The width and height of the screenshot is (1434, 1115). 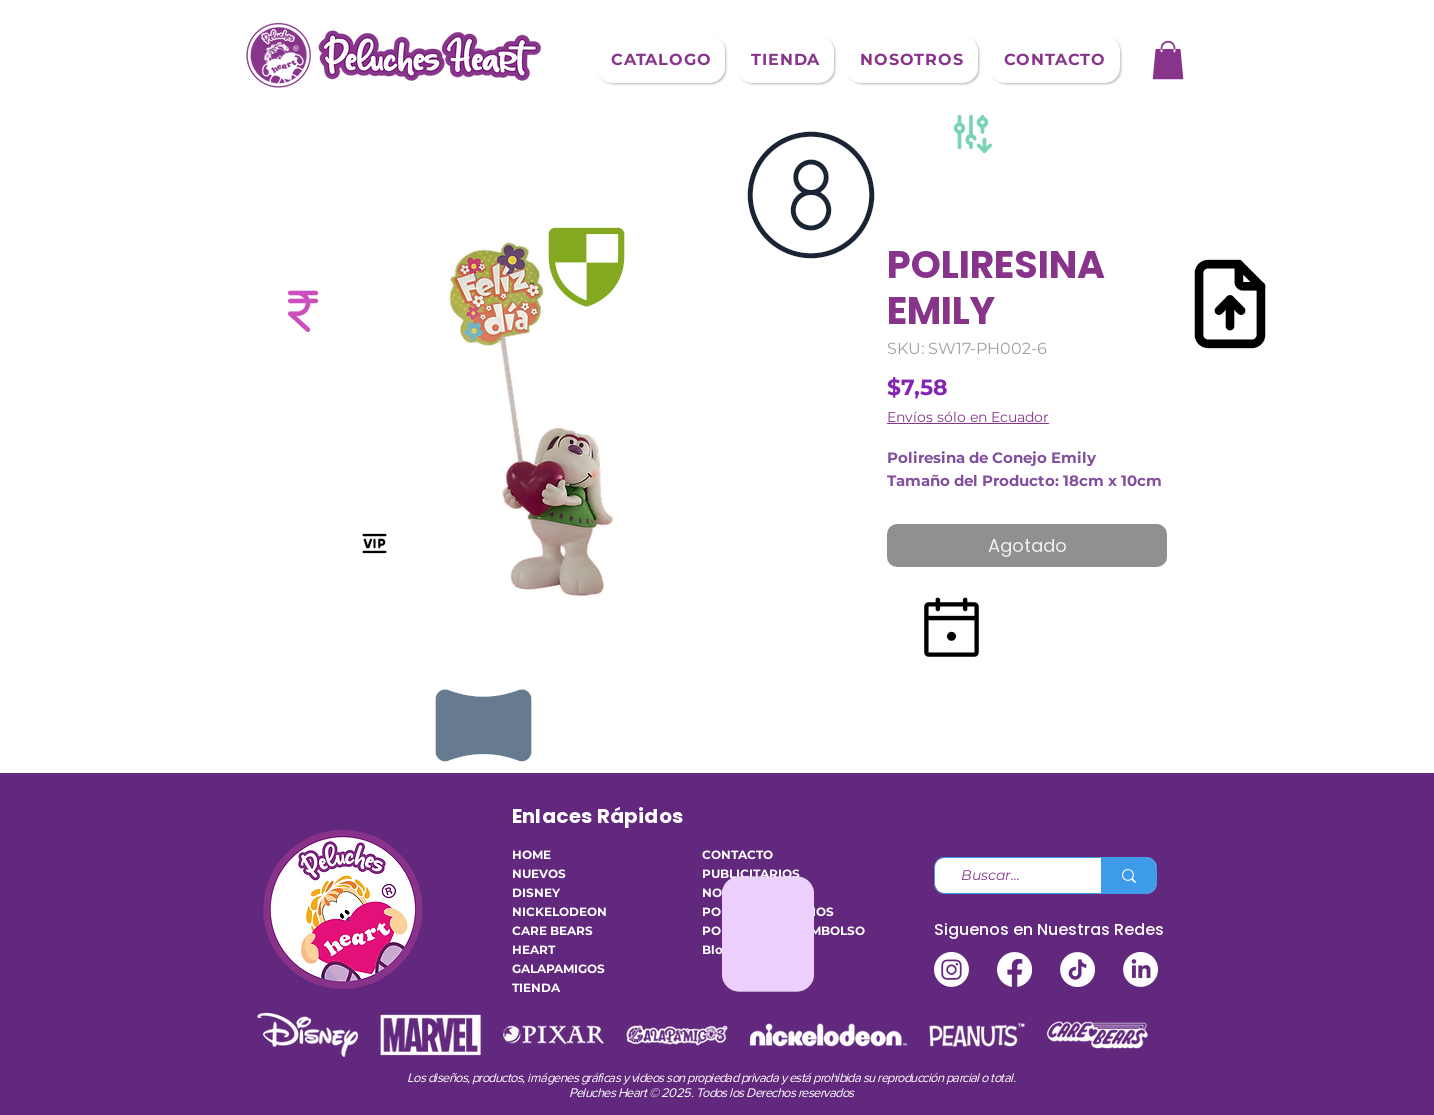 I want to click on view price in Indian rupees, so click(x=301, y=310).